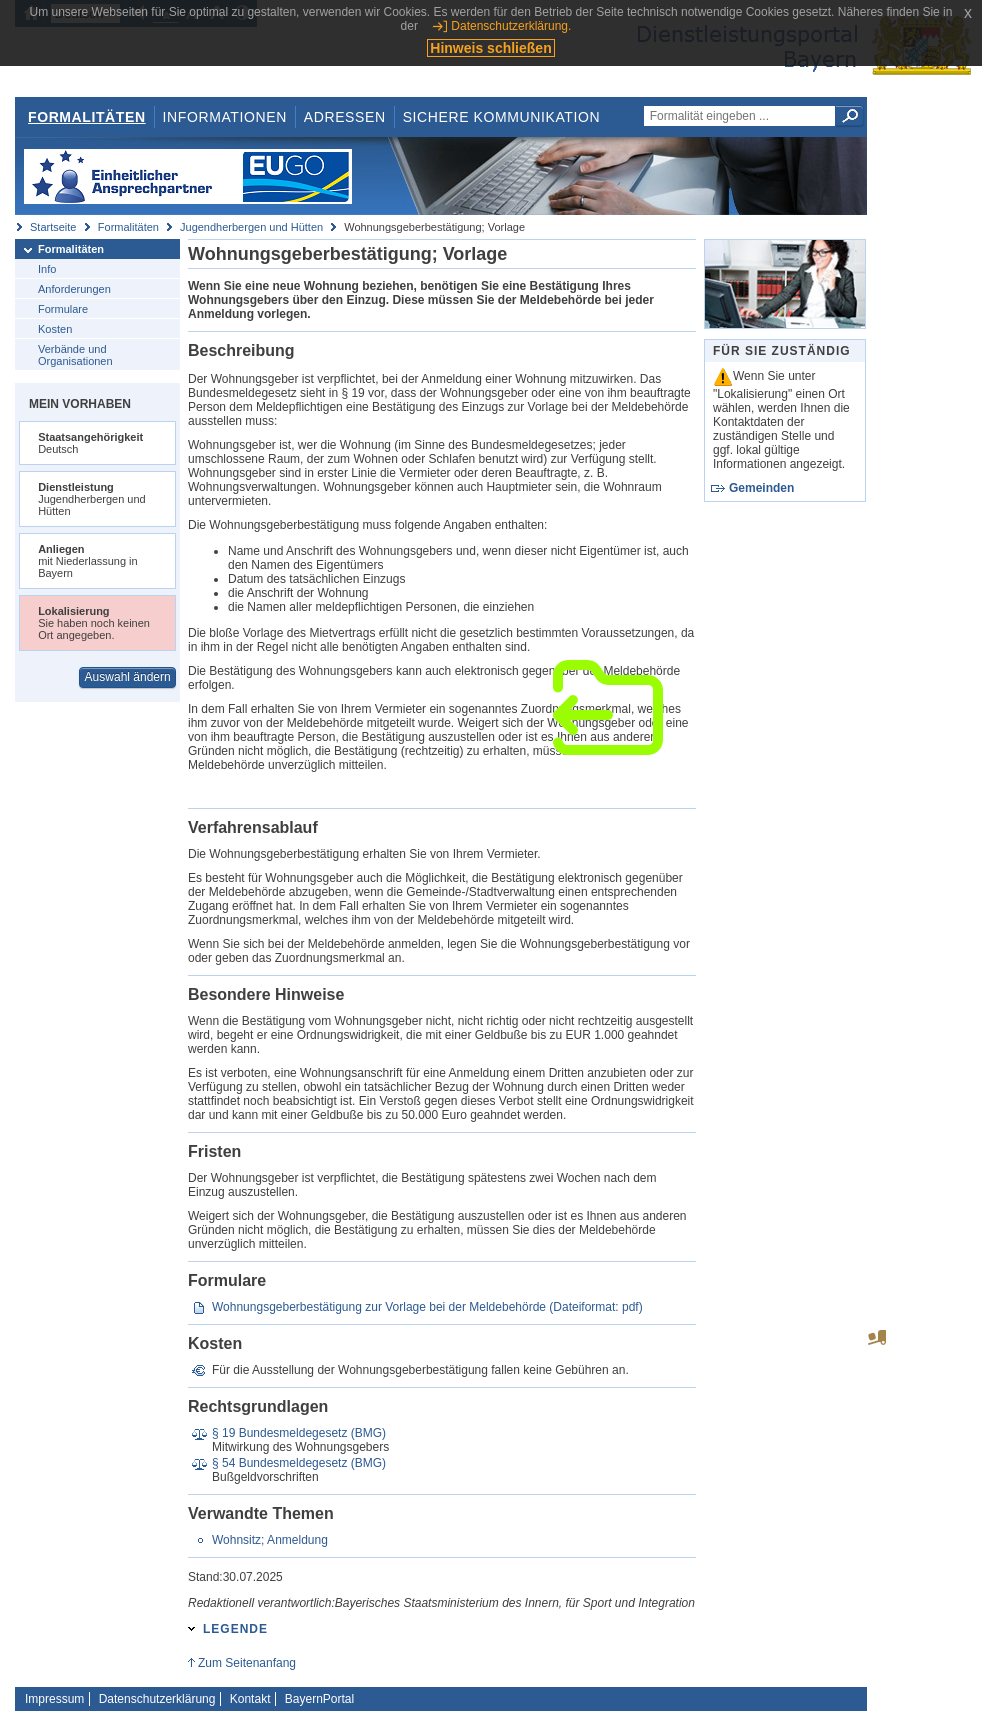 Image resolution: width=982 pixels, height=1711 pixels. Describe the element at coordinates (608, 710) in the screenshot. I see `export files from folder` at that location.